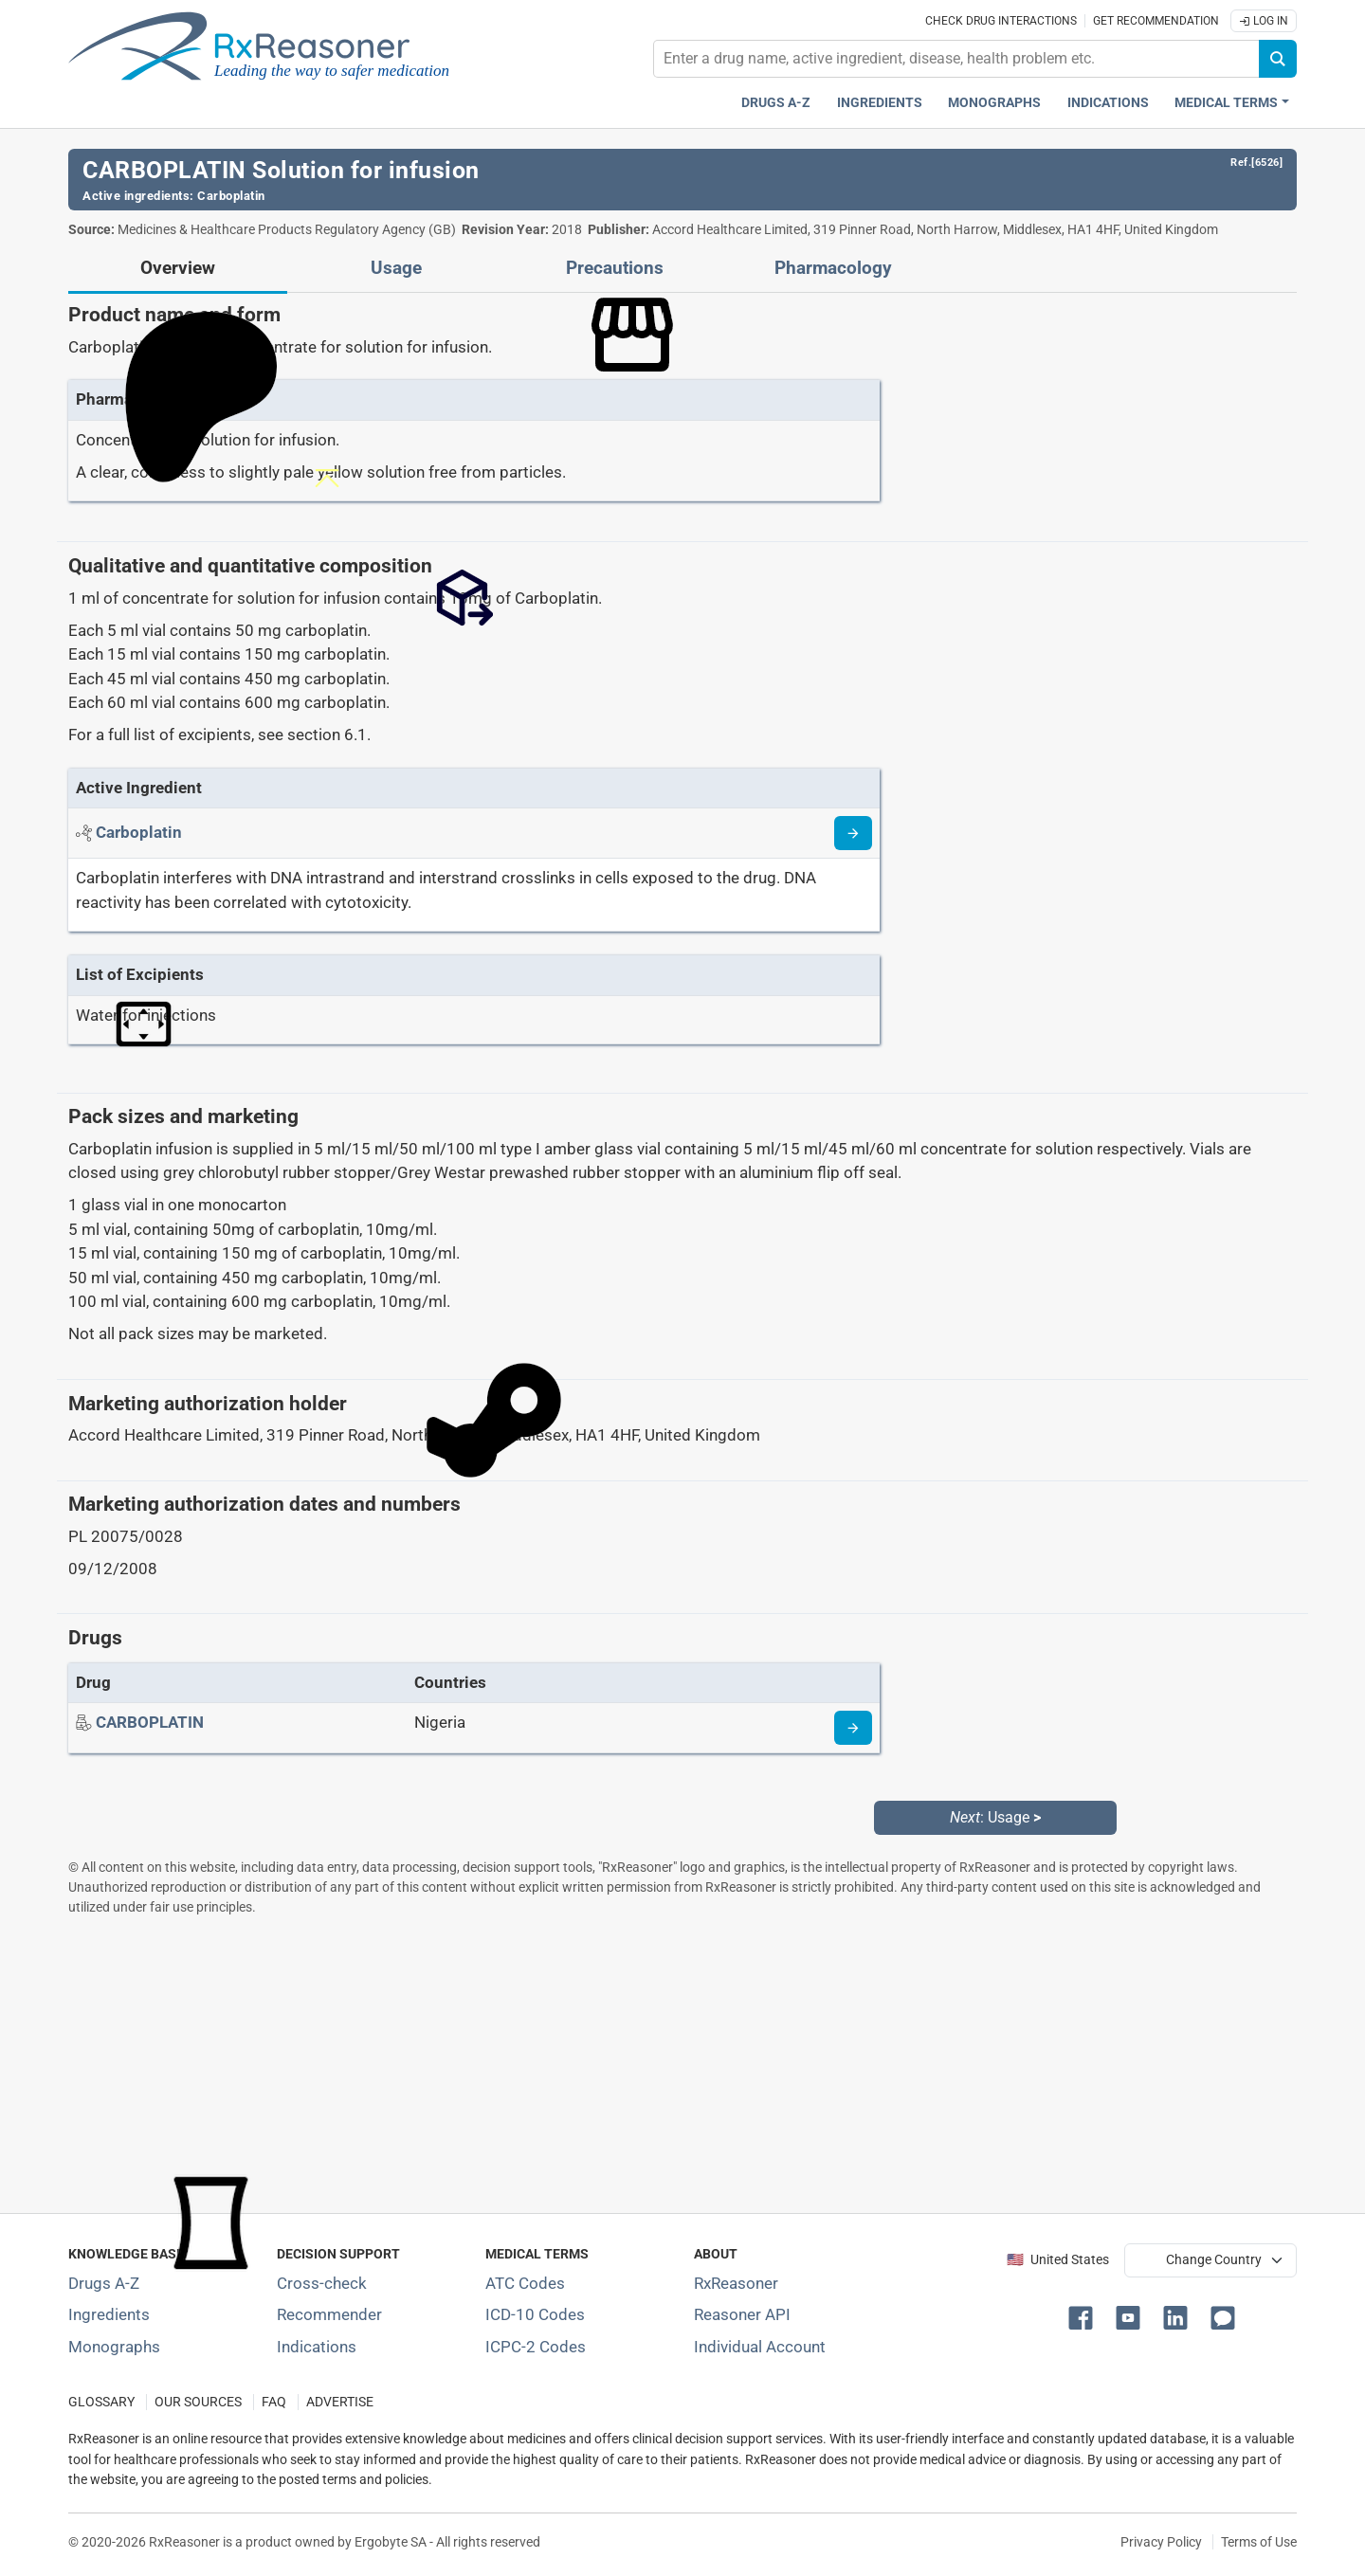 The width and height of the screenshot is (1365, 2576). Describe the element at coordinates (494, 1417) in the screenshot. I see `open Steam gaming platform` at that location.